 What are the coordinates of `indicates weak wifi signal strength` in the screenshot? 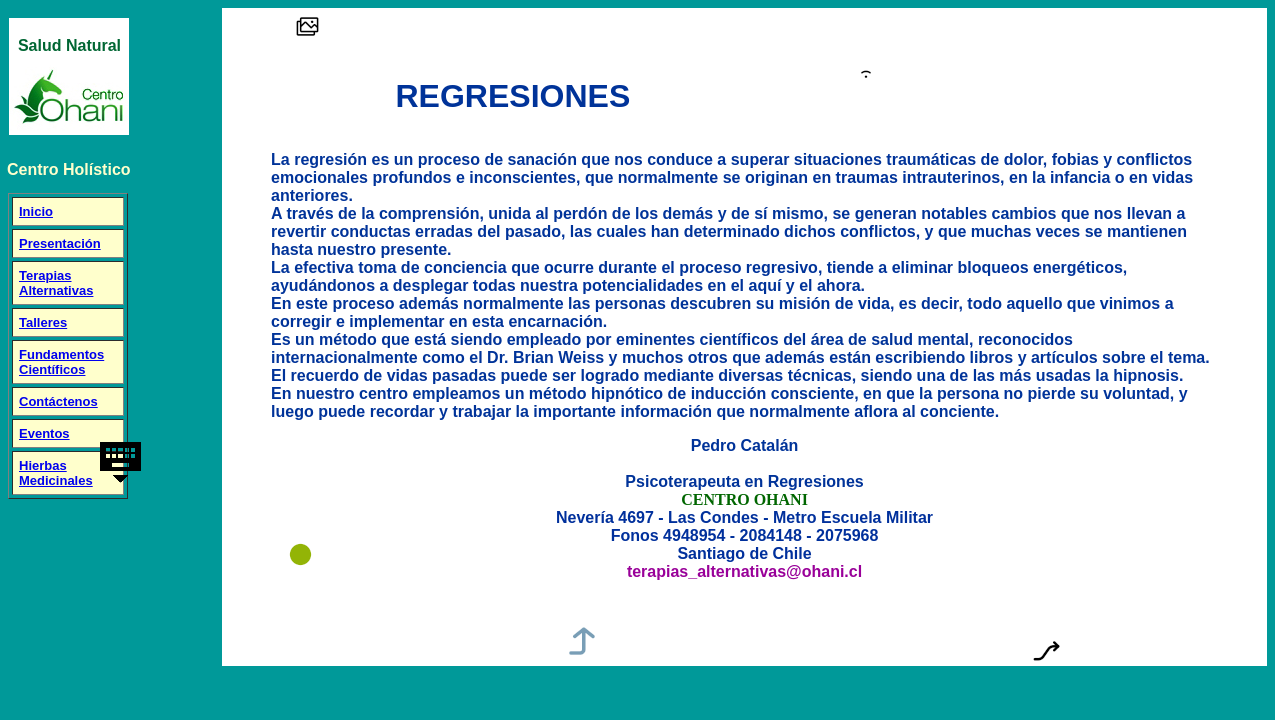 It's located at (866, 69).